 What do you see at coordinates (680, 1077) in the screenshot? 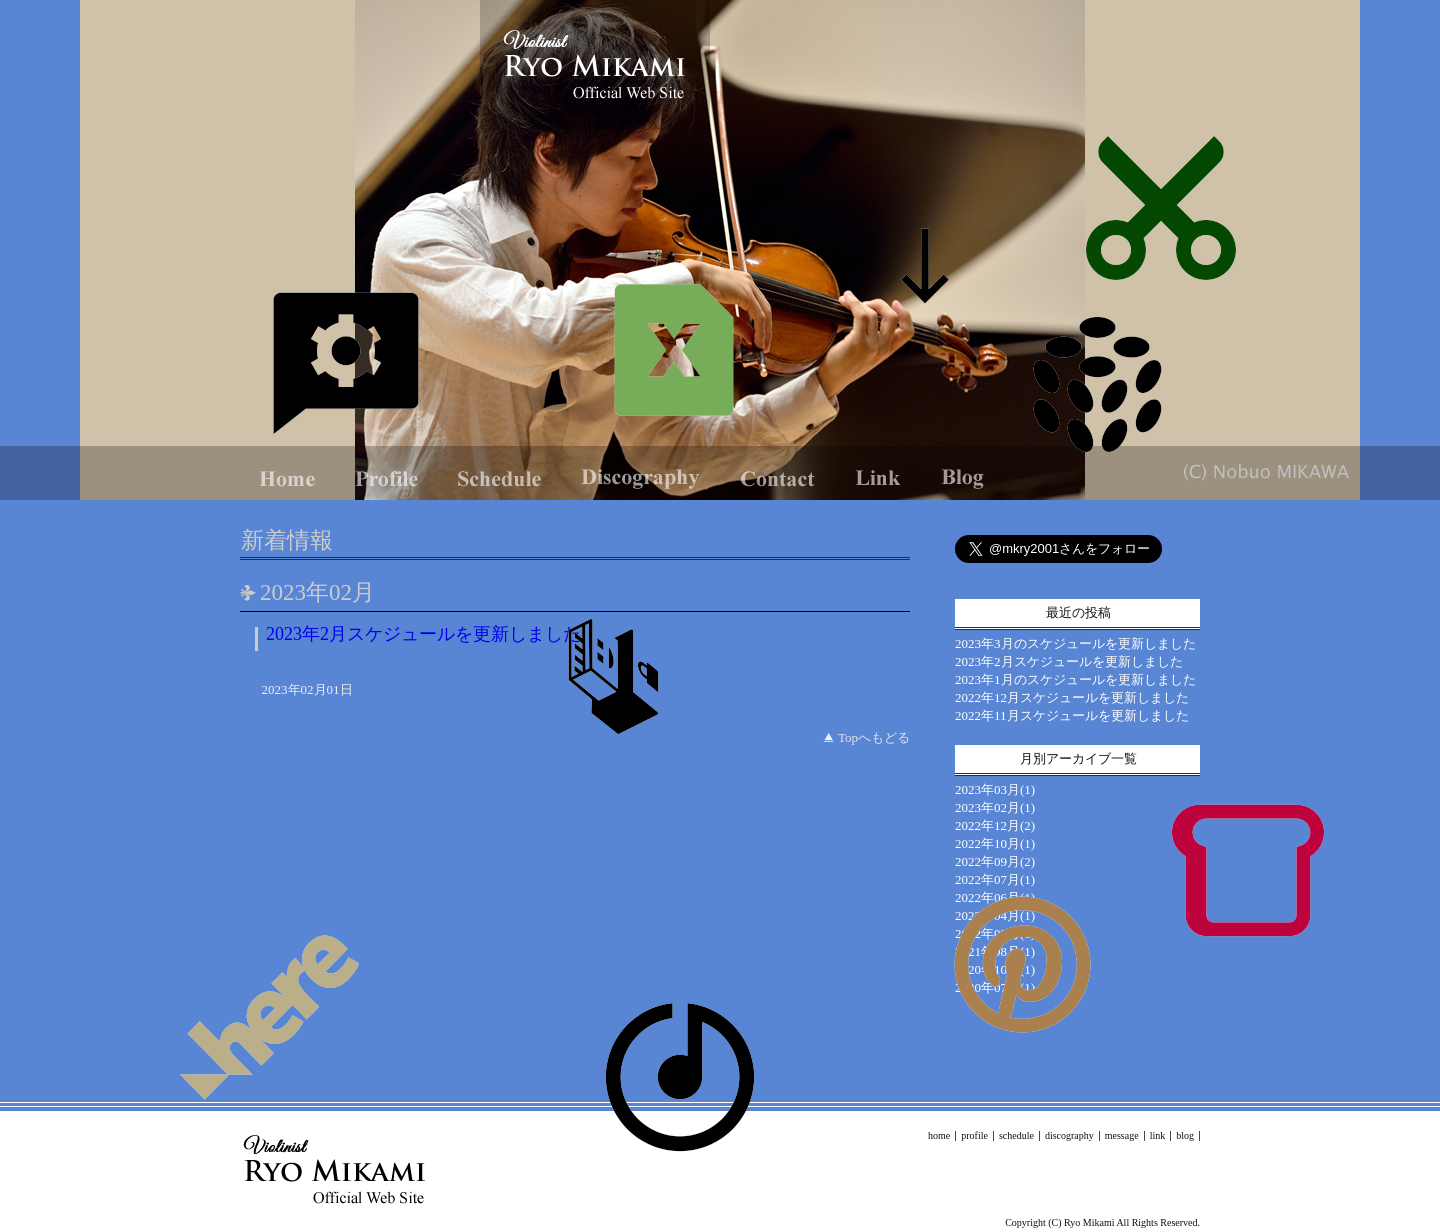
I see `play or browse music library` at bounding box center [680, 1077].